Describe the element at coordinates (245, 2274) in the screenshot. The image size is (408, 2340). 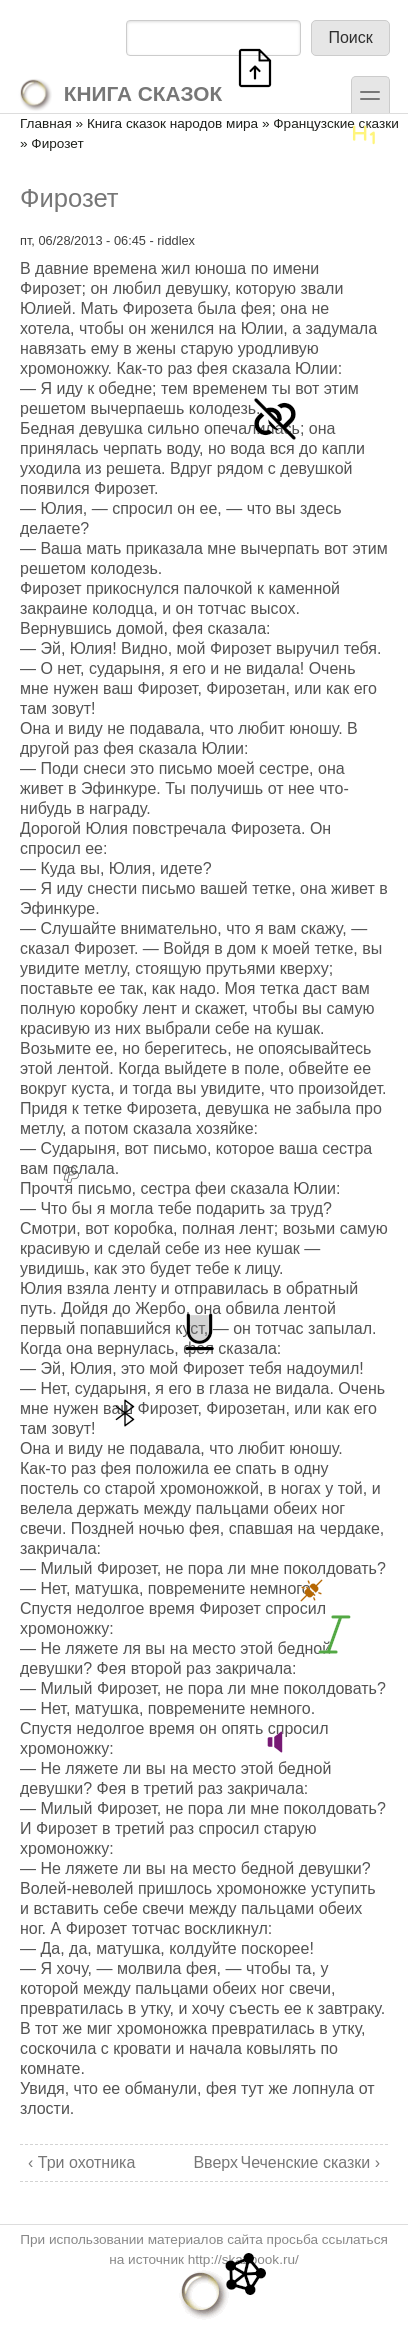
I see `connect to the fediverse network` at that location.